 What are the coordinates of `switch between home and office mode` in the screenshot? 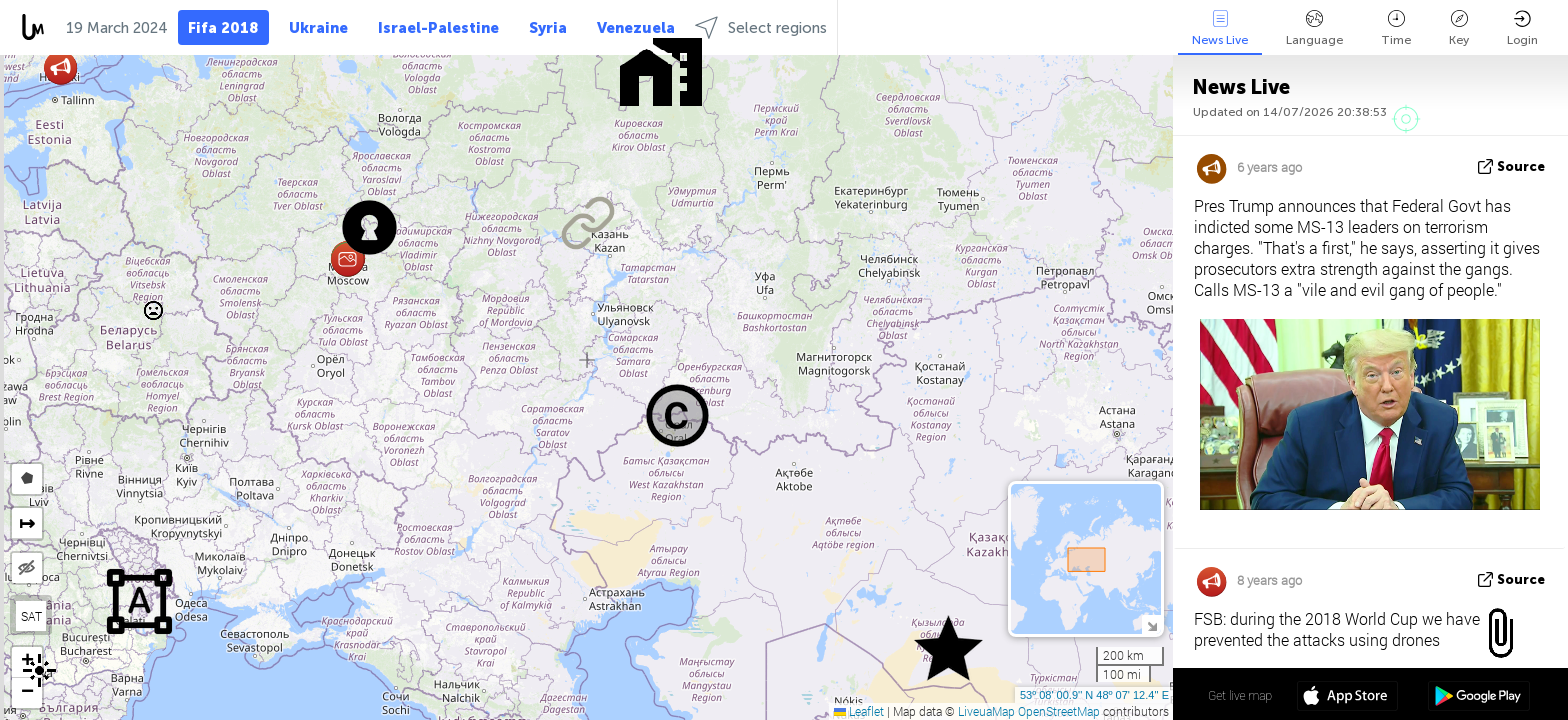 It's located at (661, 72).